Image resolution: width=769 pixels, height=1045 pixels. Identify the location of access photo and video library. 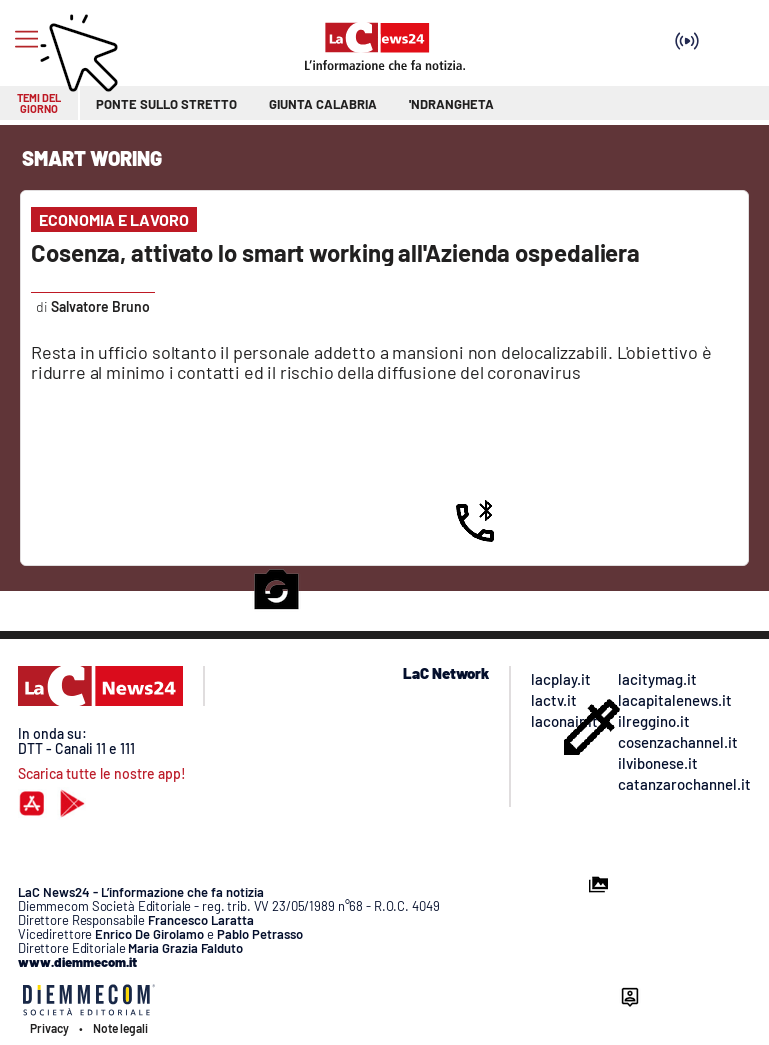
(598, 884).